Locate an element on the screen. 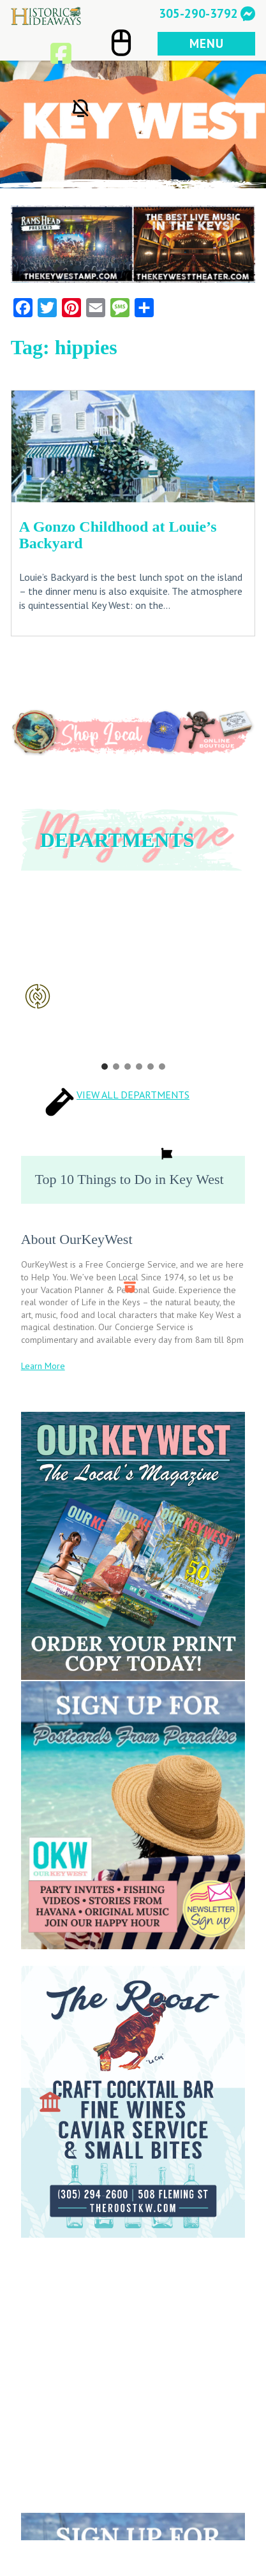 This screenshot has height=2576, width=266. view lab results or test samples is located at coordinates (59, 1102).